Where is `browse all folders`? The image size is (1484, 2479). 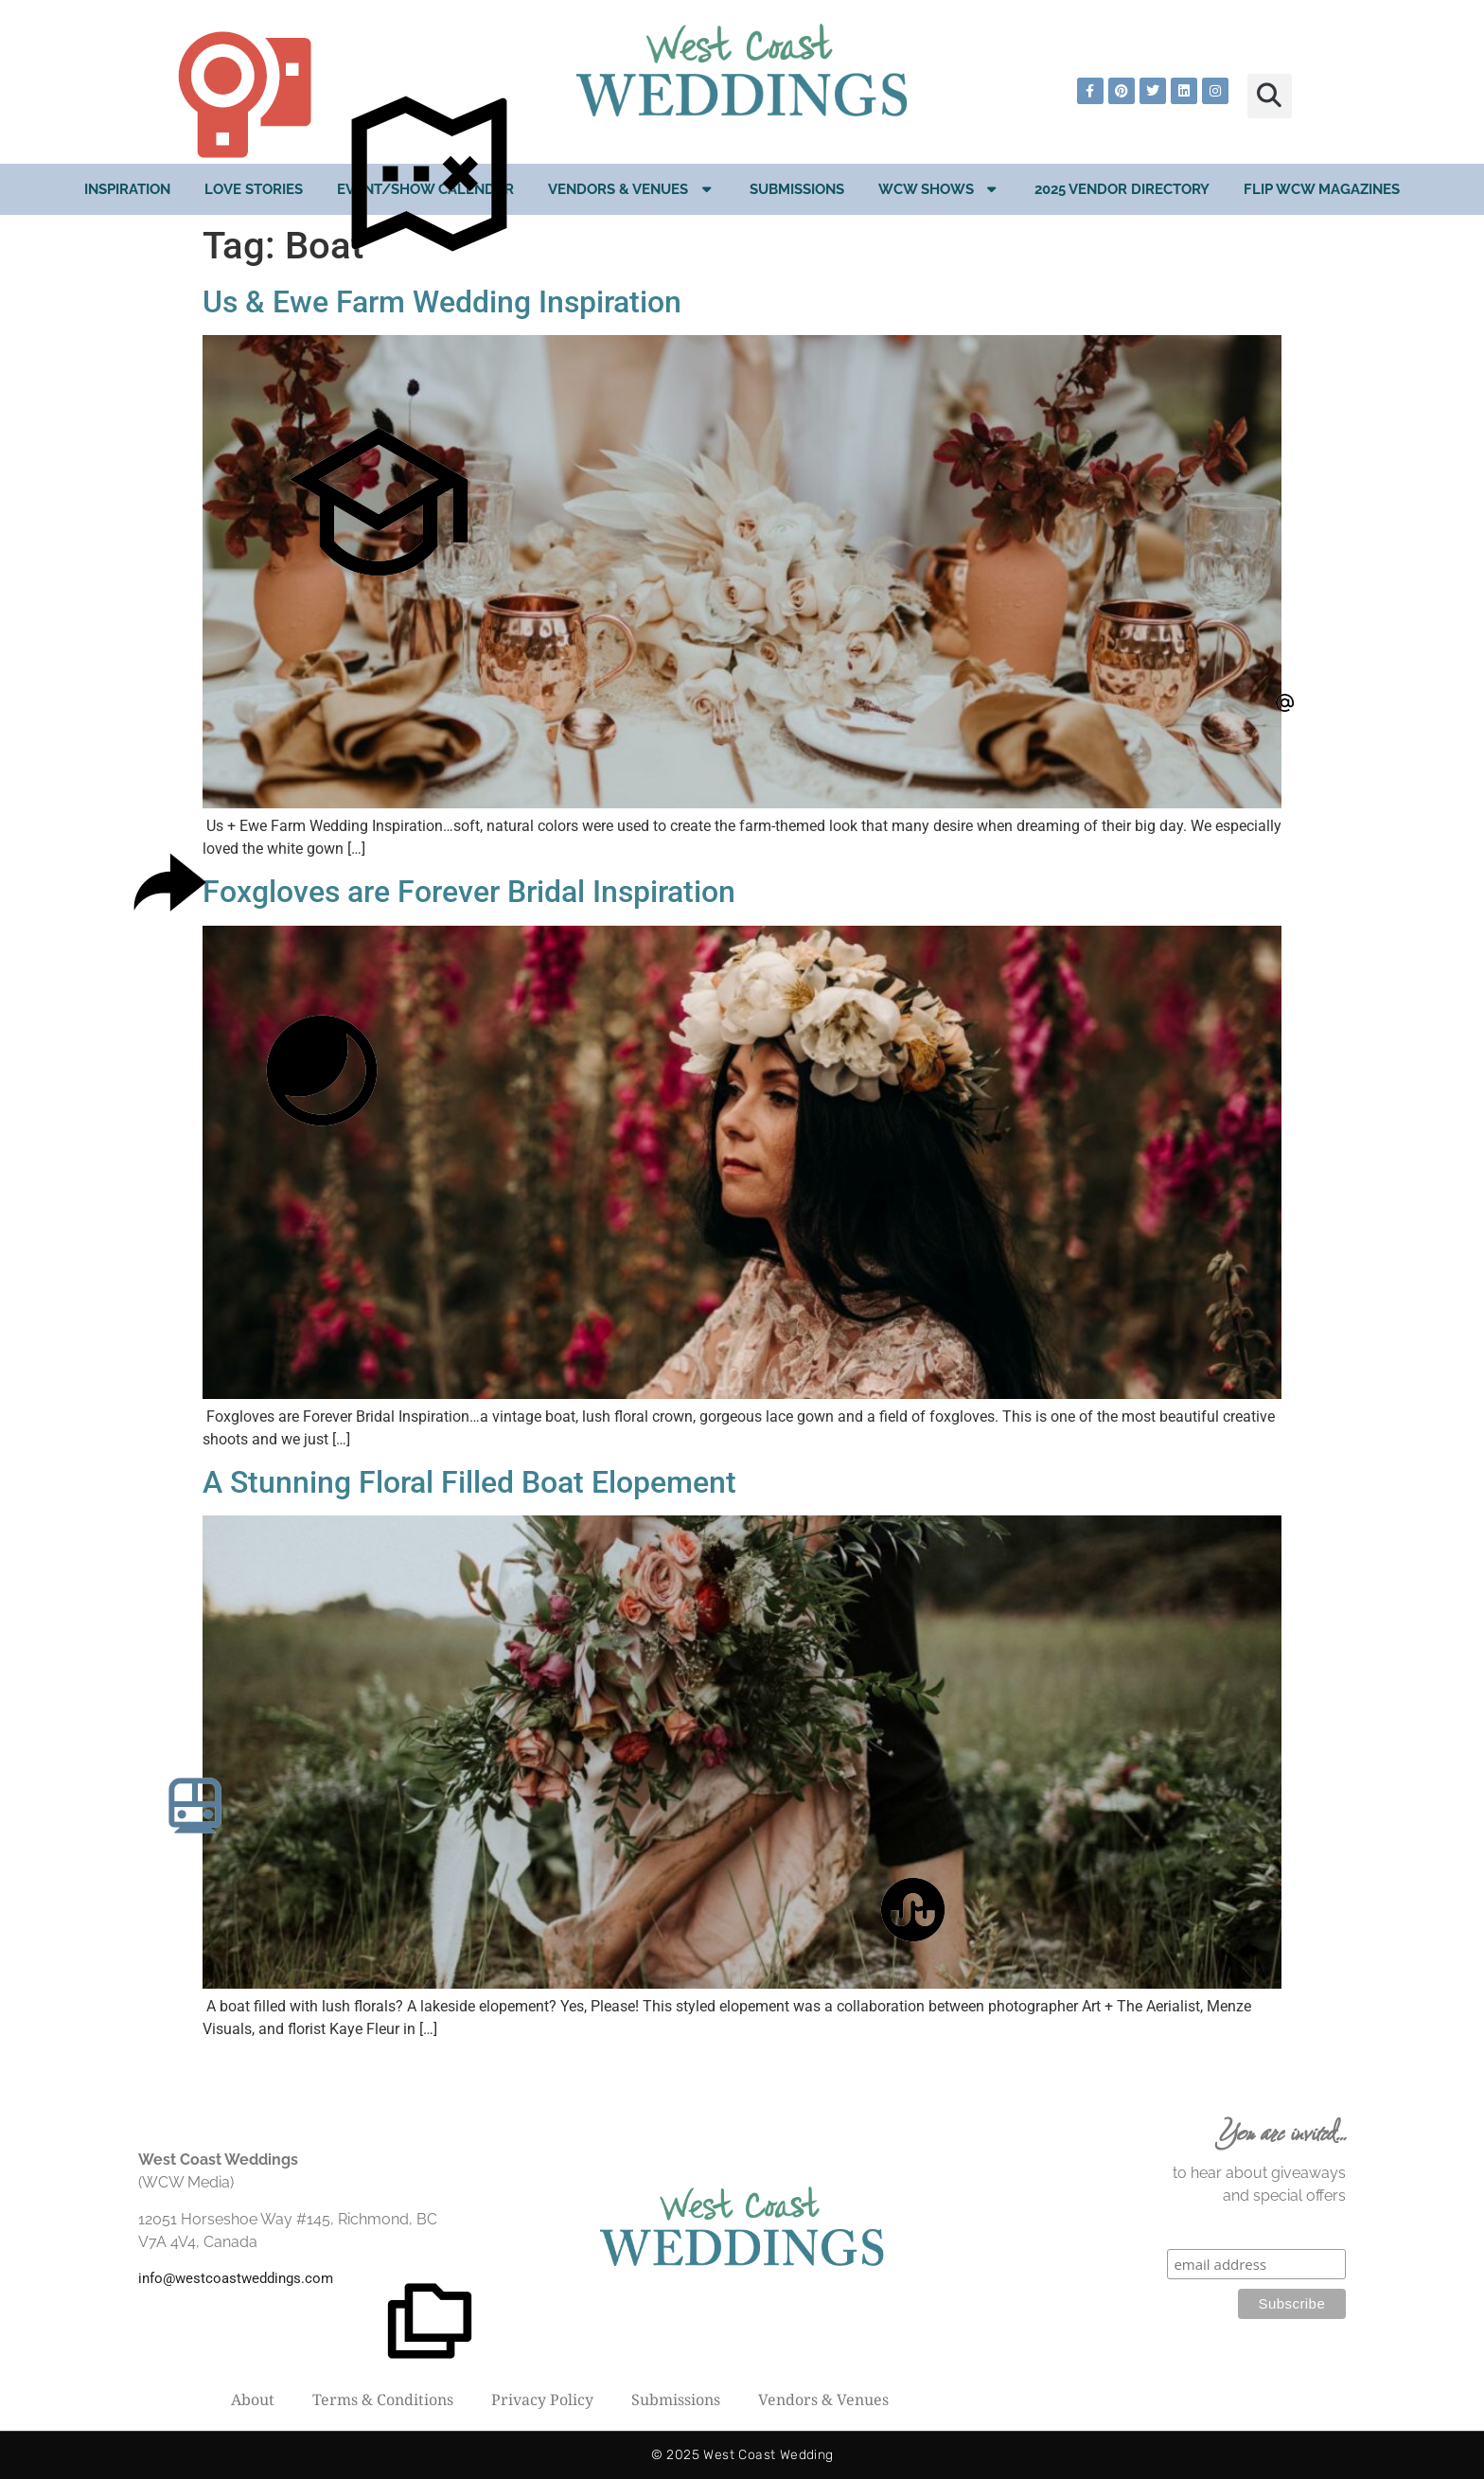
browse all folders is located at coordinates (430, 2321).